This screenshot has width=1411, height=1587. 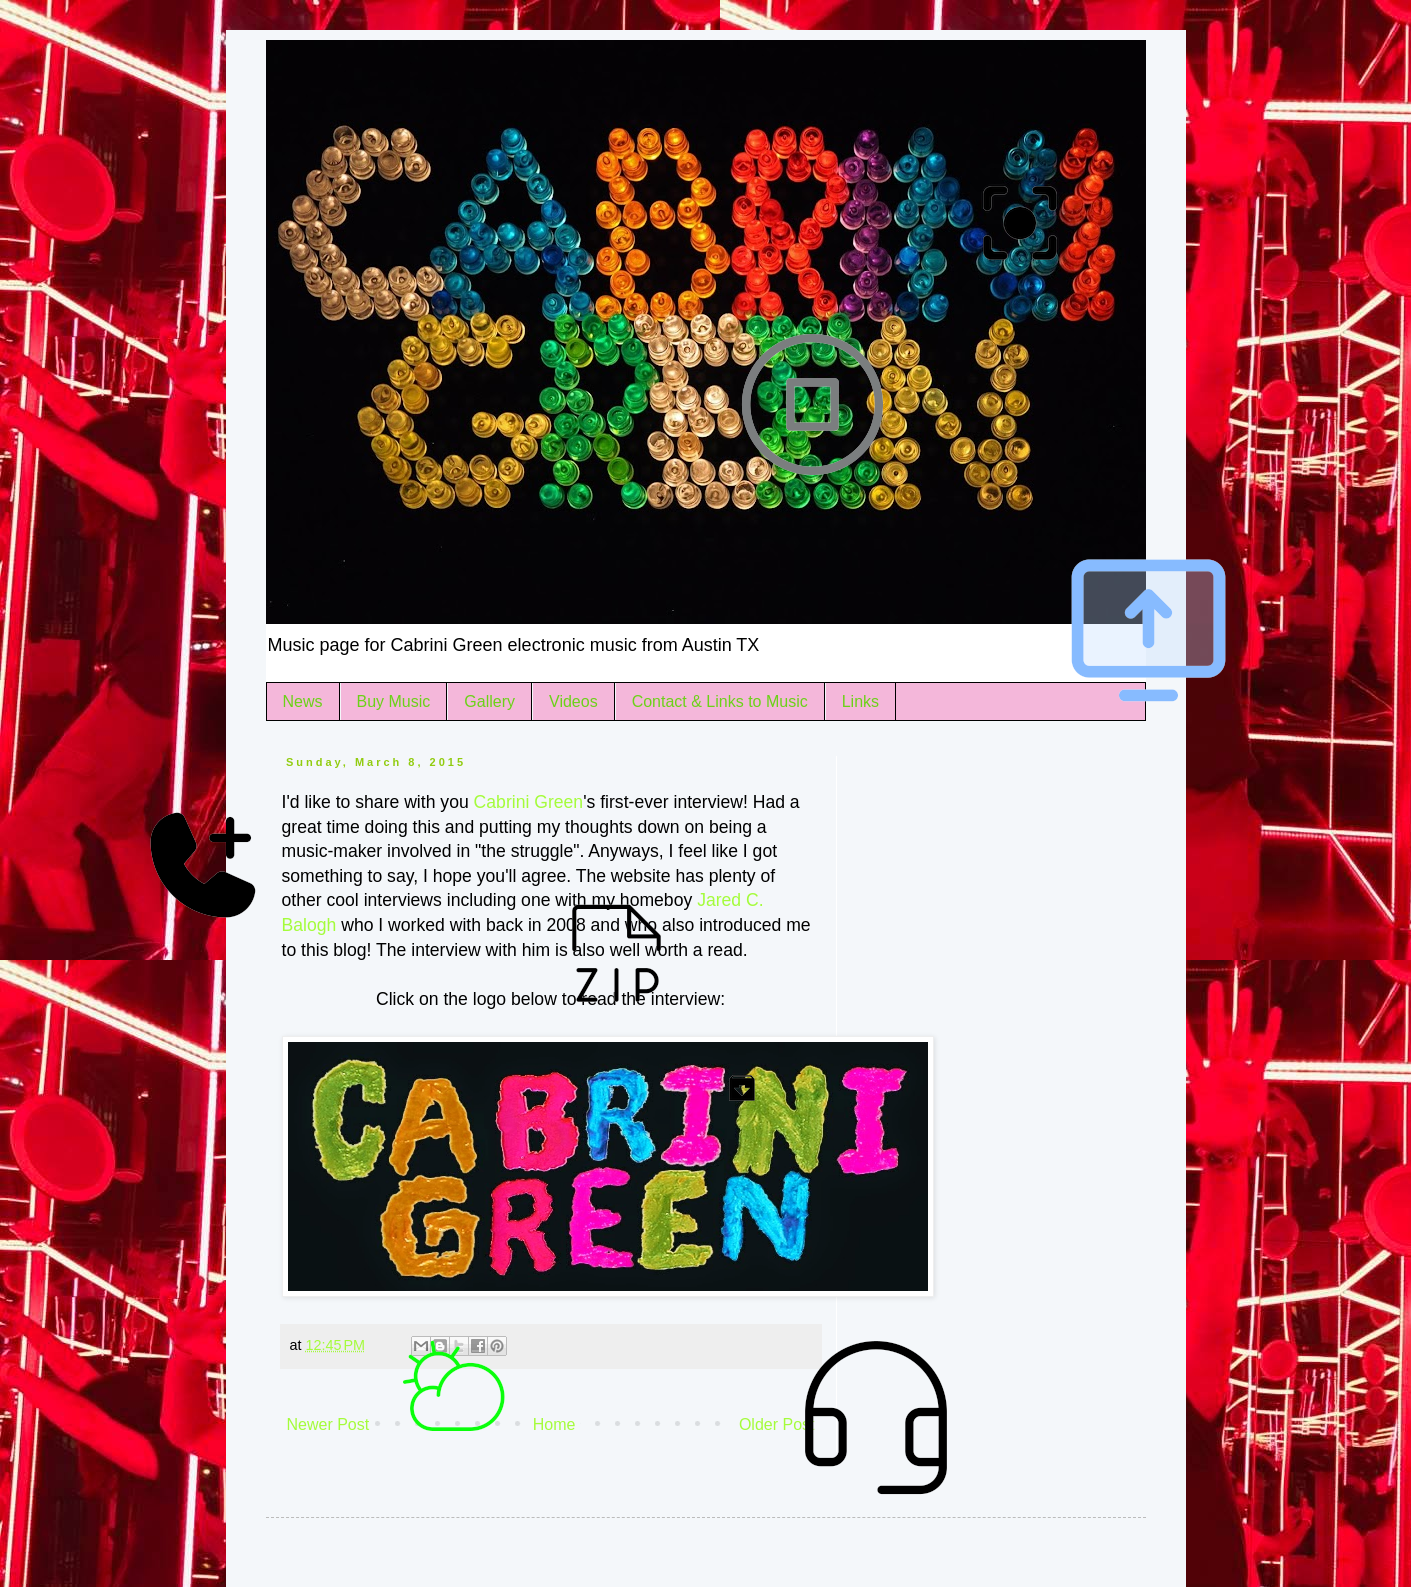 What do you see at coordinates (453, 1387) in the screenshot?
I see `view current weather conditions` at bounding box center [453, 1387].